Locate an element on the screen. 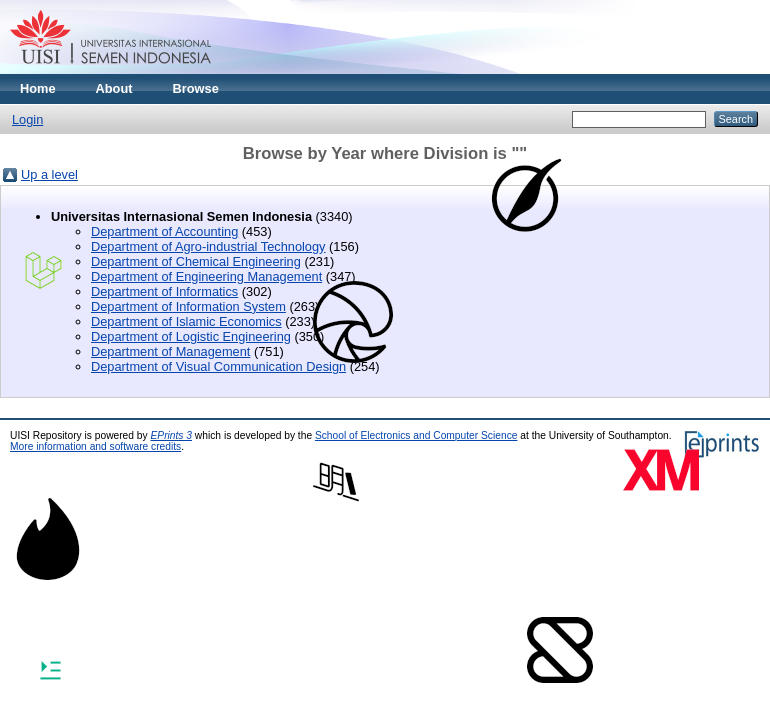 The image size is (770, 721). collapse the side menu or navigation panel is located at coordinates (50, 670).